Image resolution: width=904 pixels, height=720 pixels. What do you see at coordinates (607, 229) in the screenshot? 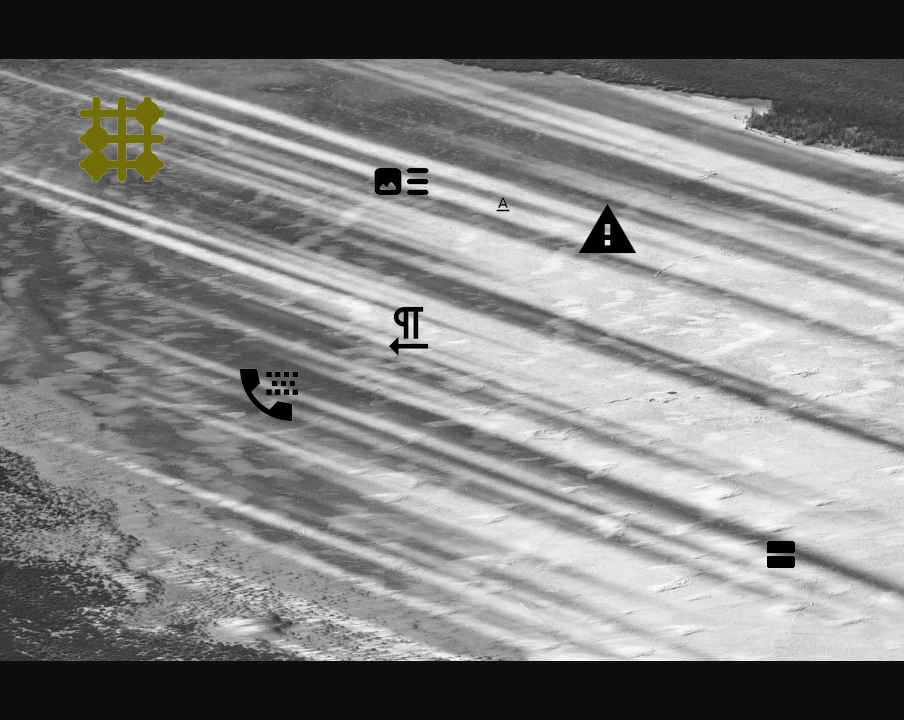
I see `indicates a warning or caution state` at bounding box center [607, 229].